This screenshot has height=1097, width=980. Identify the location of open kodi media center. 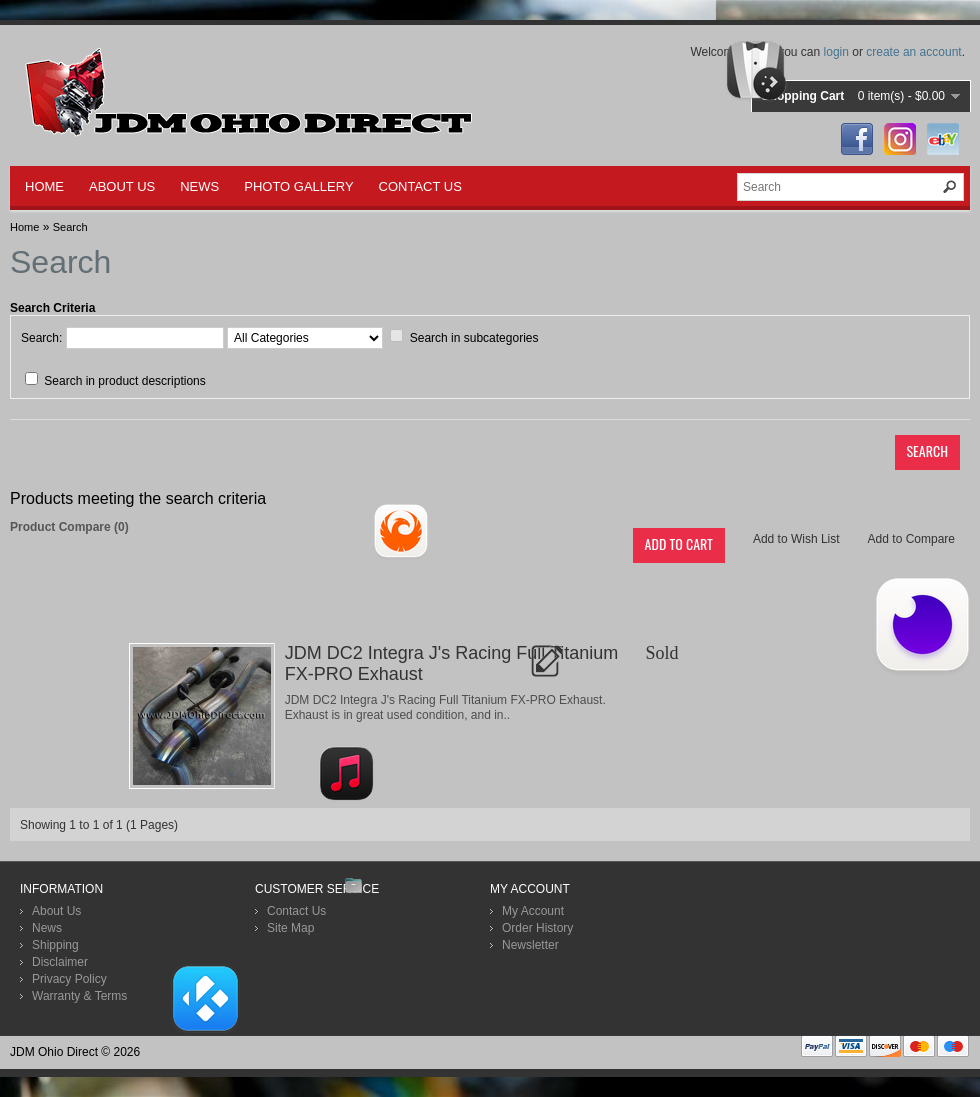
(205, 998).